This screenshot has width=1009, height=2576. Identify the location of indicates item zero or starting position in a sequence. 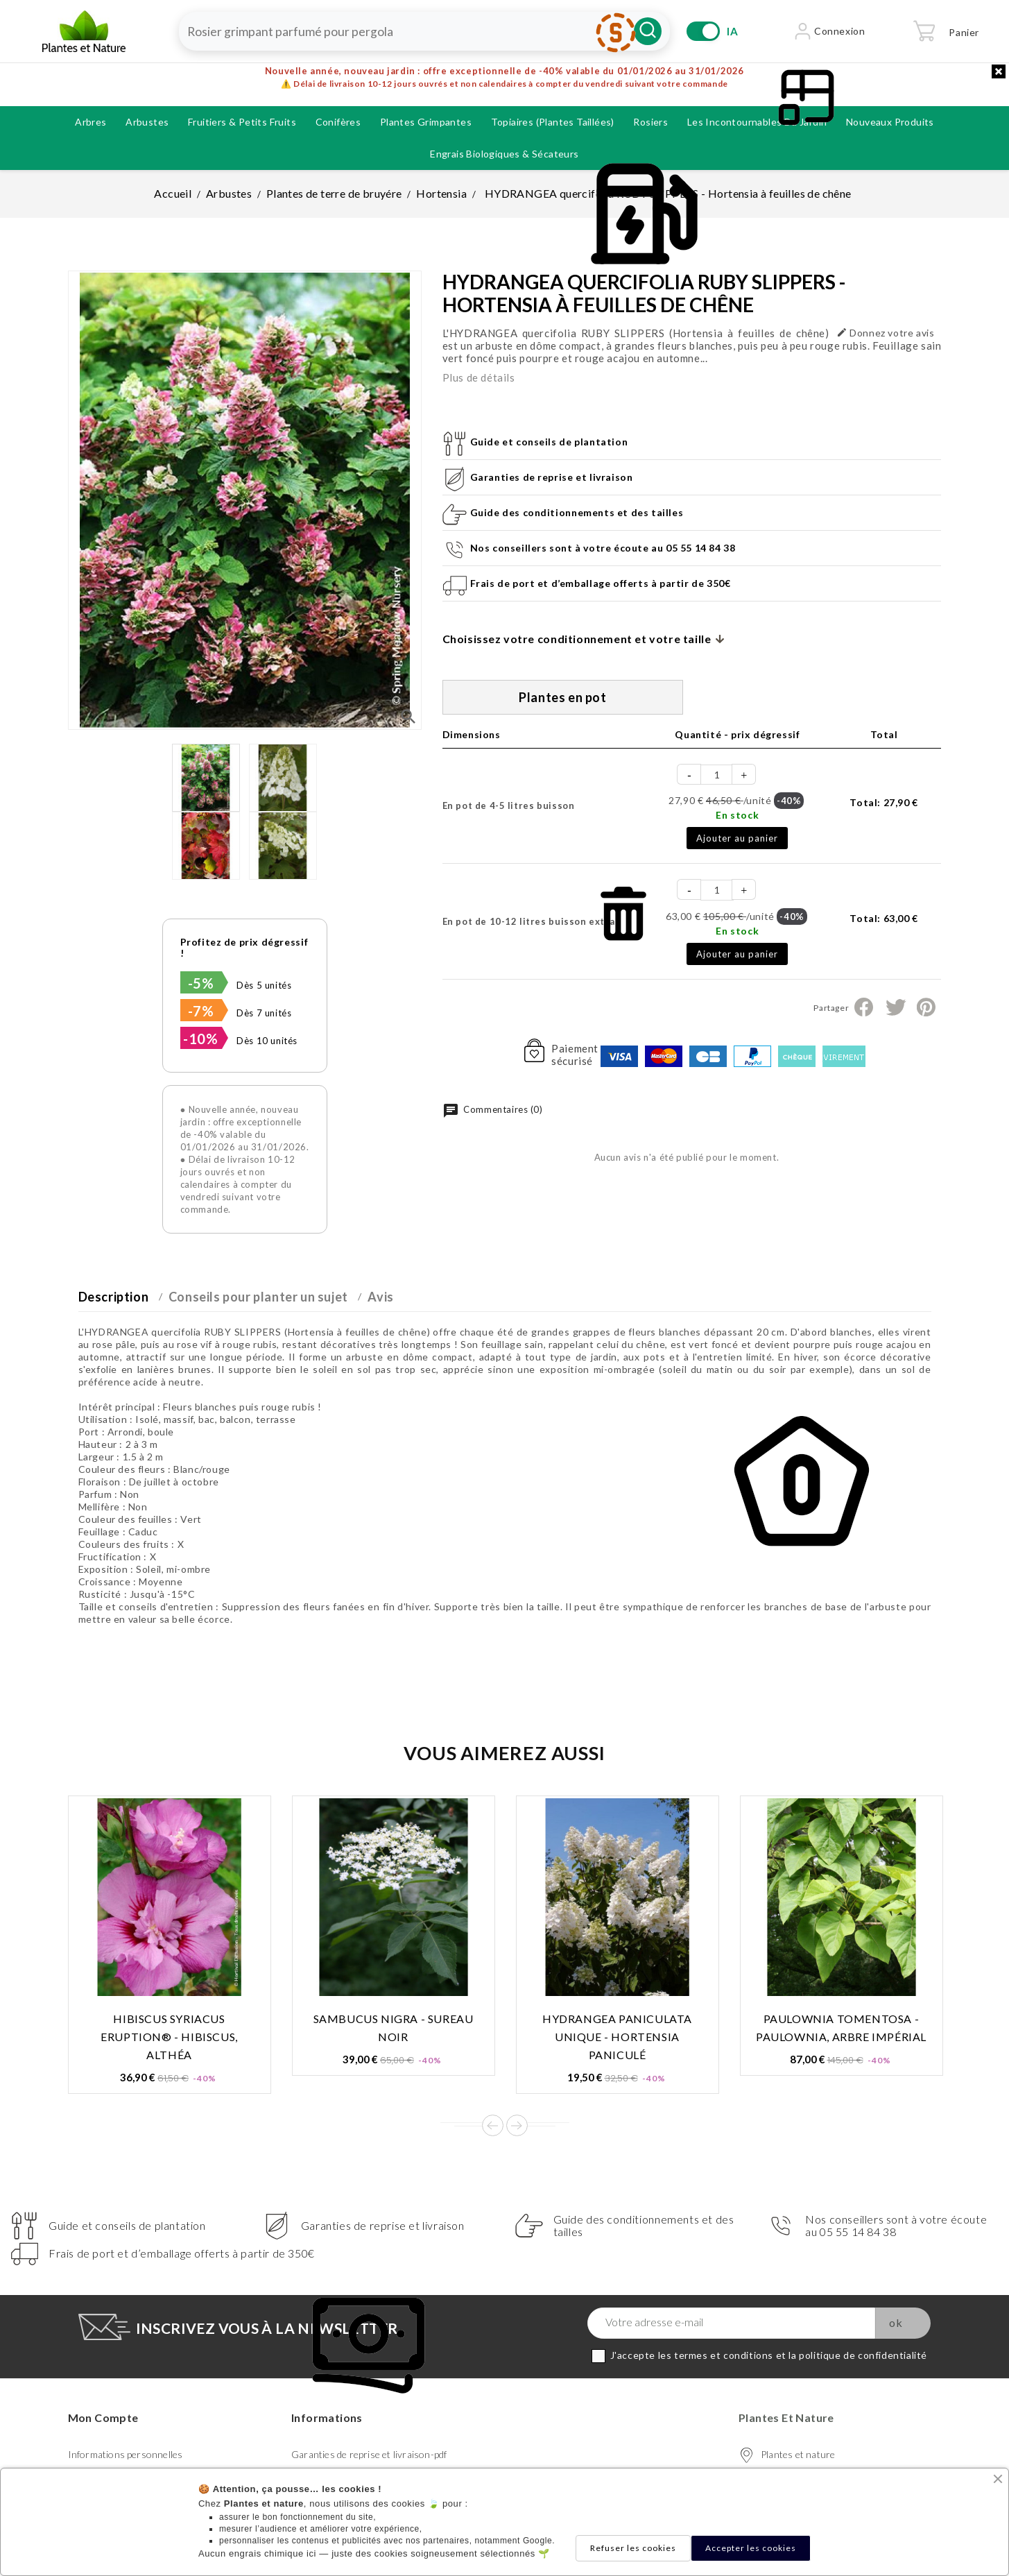
(802, 1485).